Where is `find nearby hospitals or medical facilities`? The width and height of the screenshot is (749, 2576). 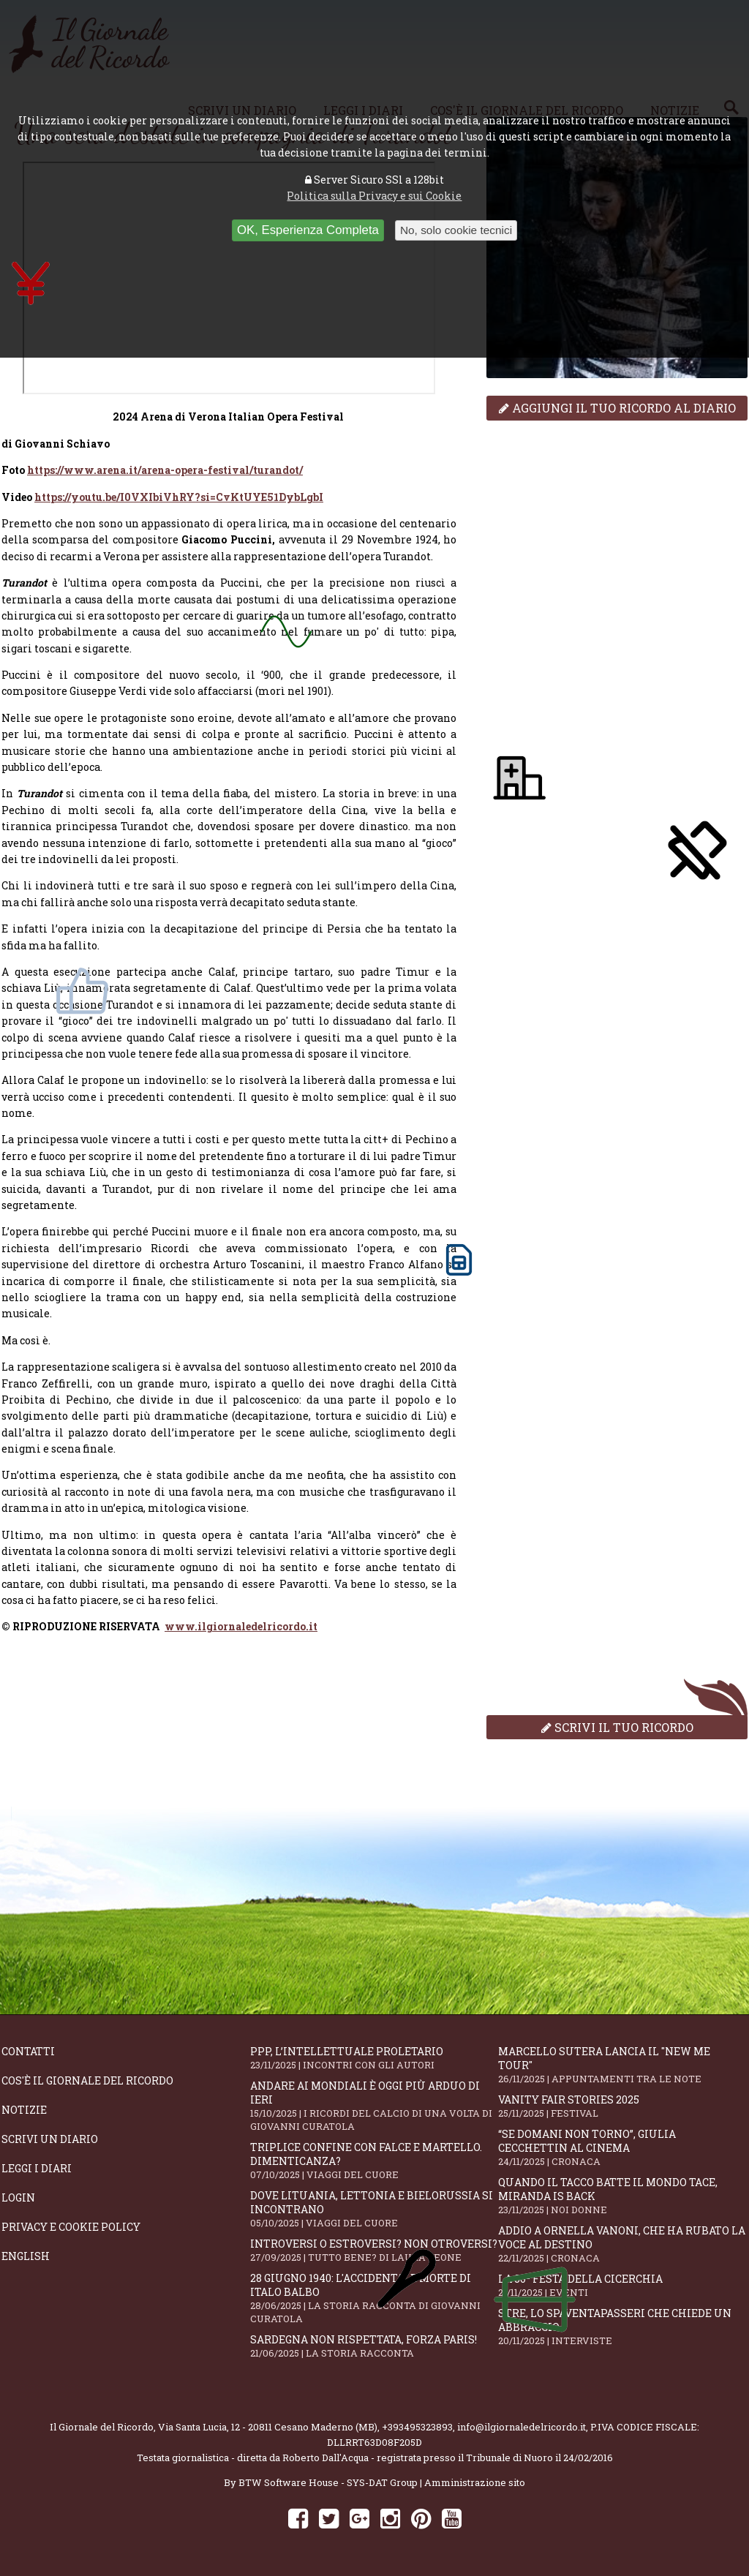
find nearby hospitals or medical facilities is located at coordinates (516, 777).